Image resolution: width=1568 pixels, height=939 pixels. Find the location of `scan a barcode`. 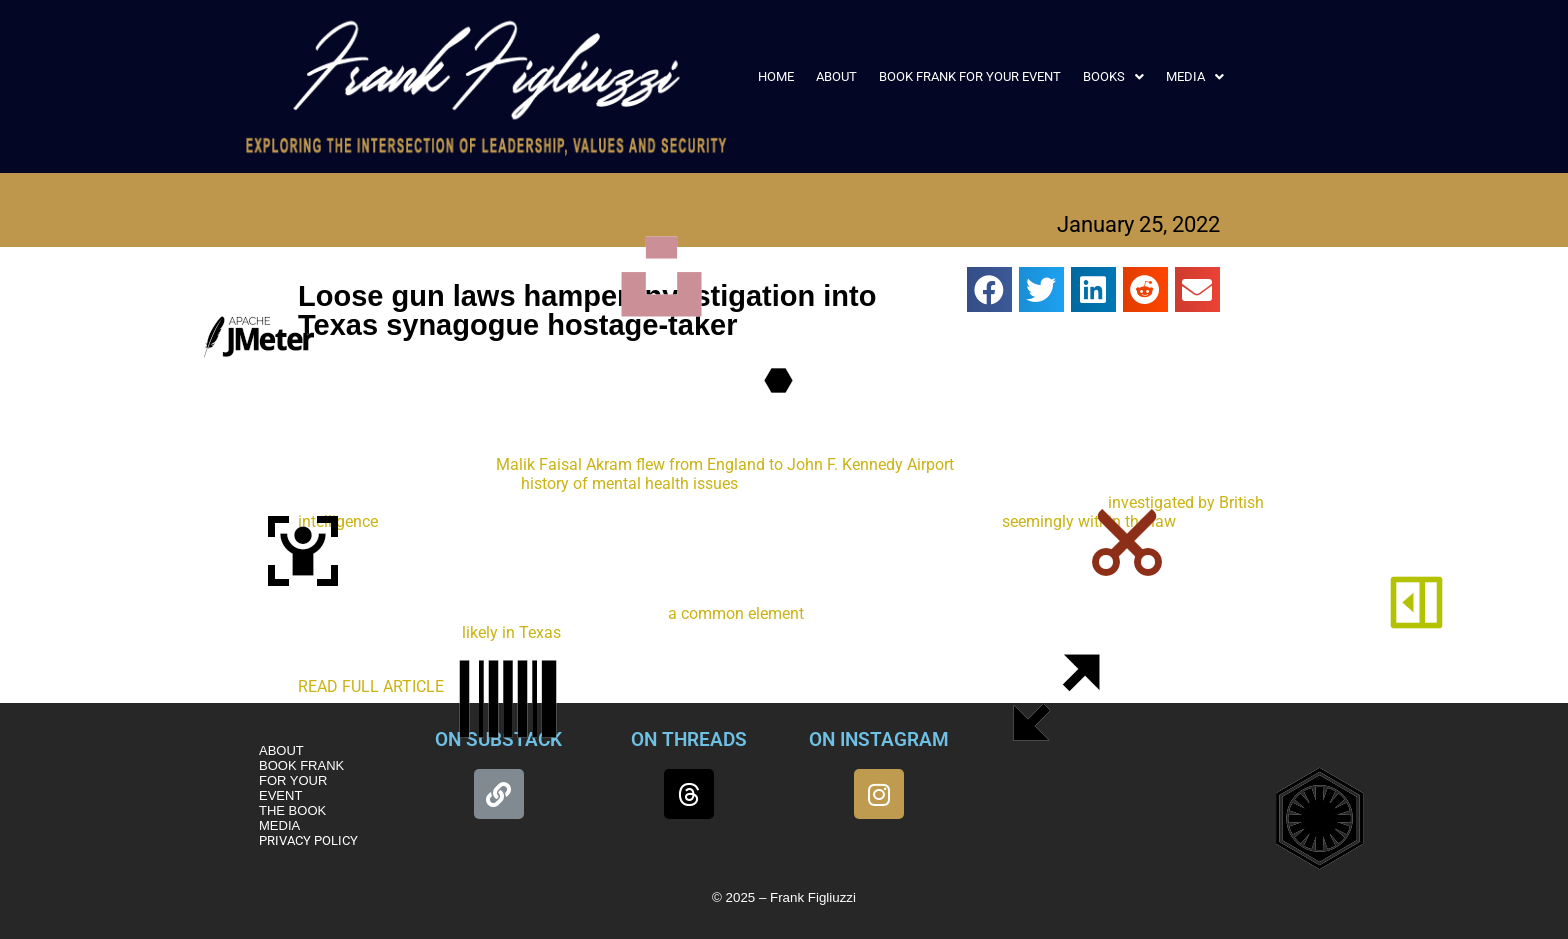

scan a barcode is located at coordinates (508, 699).